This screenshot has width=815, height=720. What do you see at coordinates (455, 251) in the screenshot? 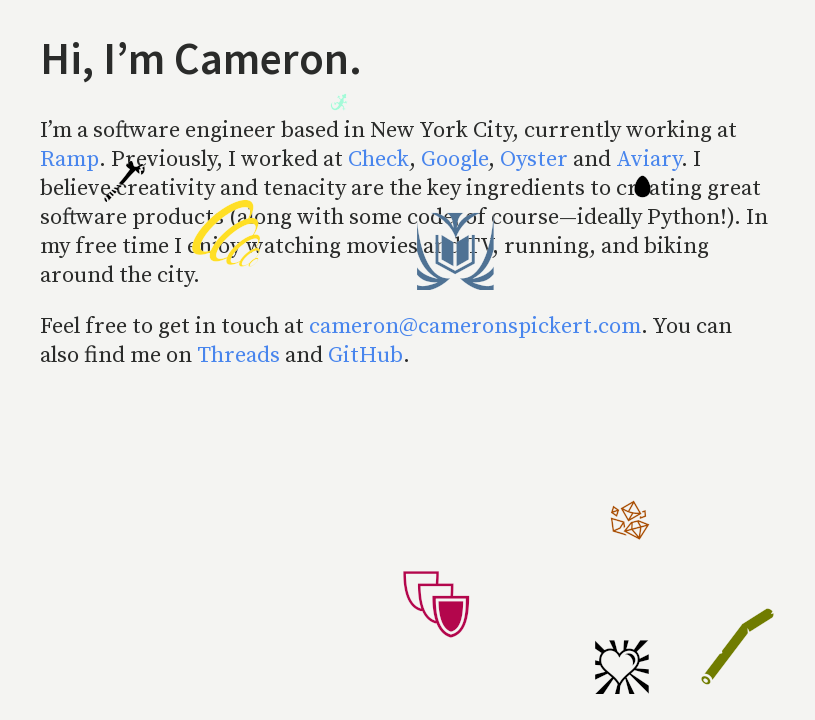
I see `access magical spellbook or grimoire` at bounding box center [455, 251].